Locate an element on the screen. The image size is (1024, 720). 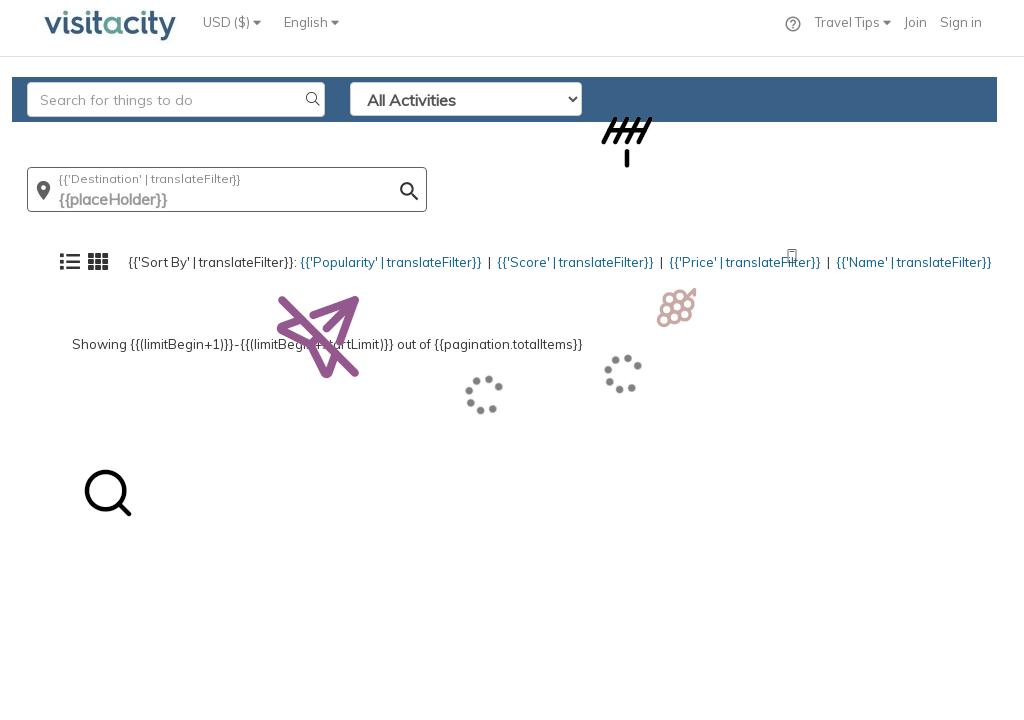
indicates grape or wine-related content is located at coordinates (676, 307).